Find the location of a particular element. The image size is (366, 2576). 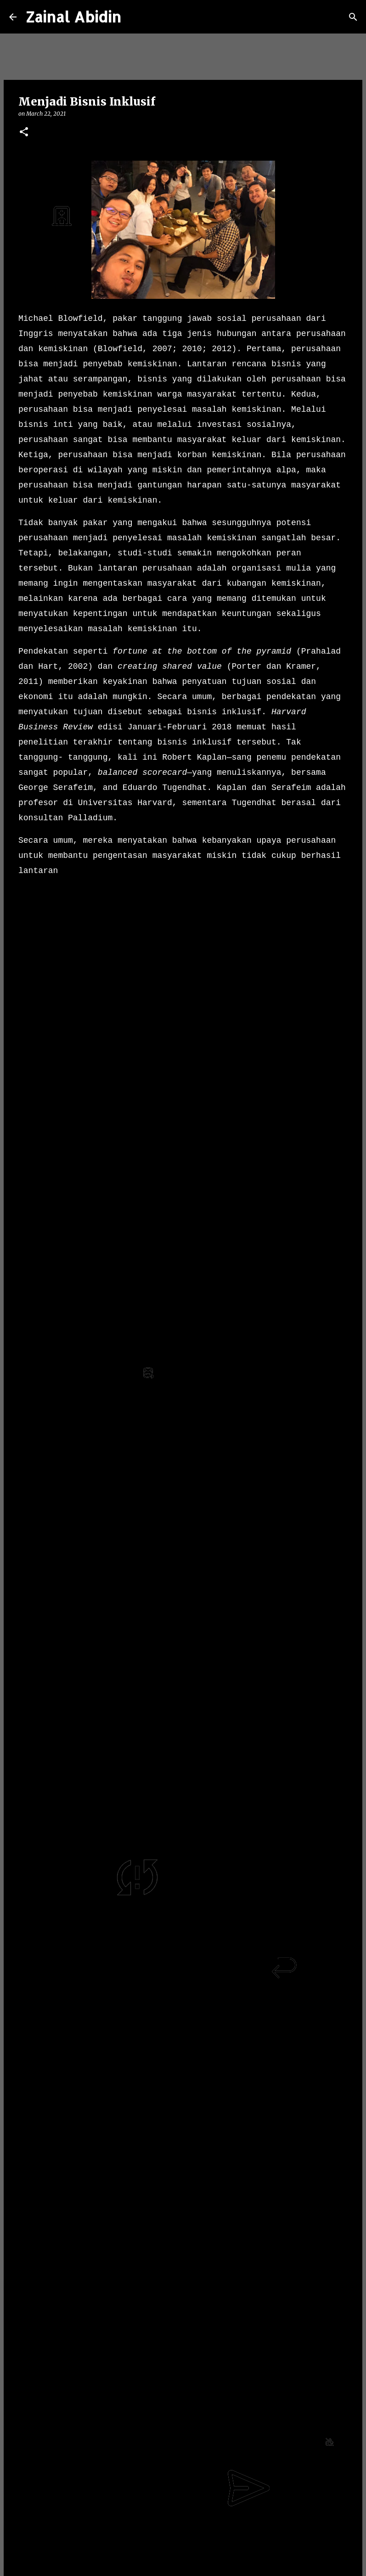

like feature is disabled is located at coordinates (330, 2442).